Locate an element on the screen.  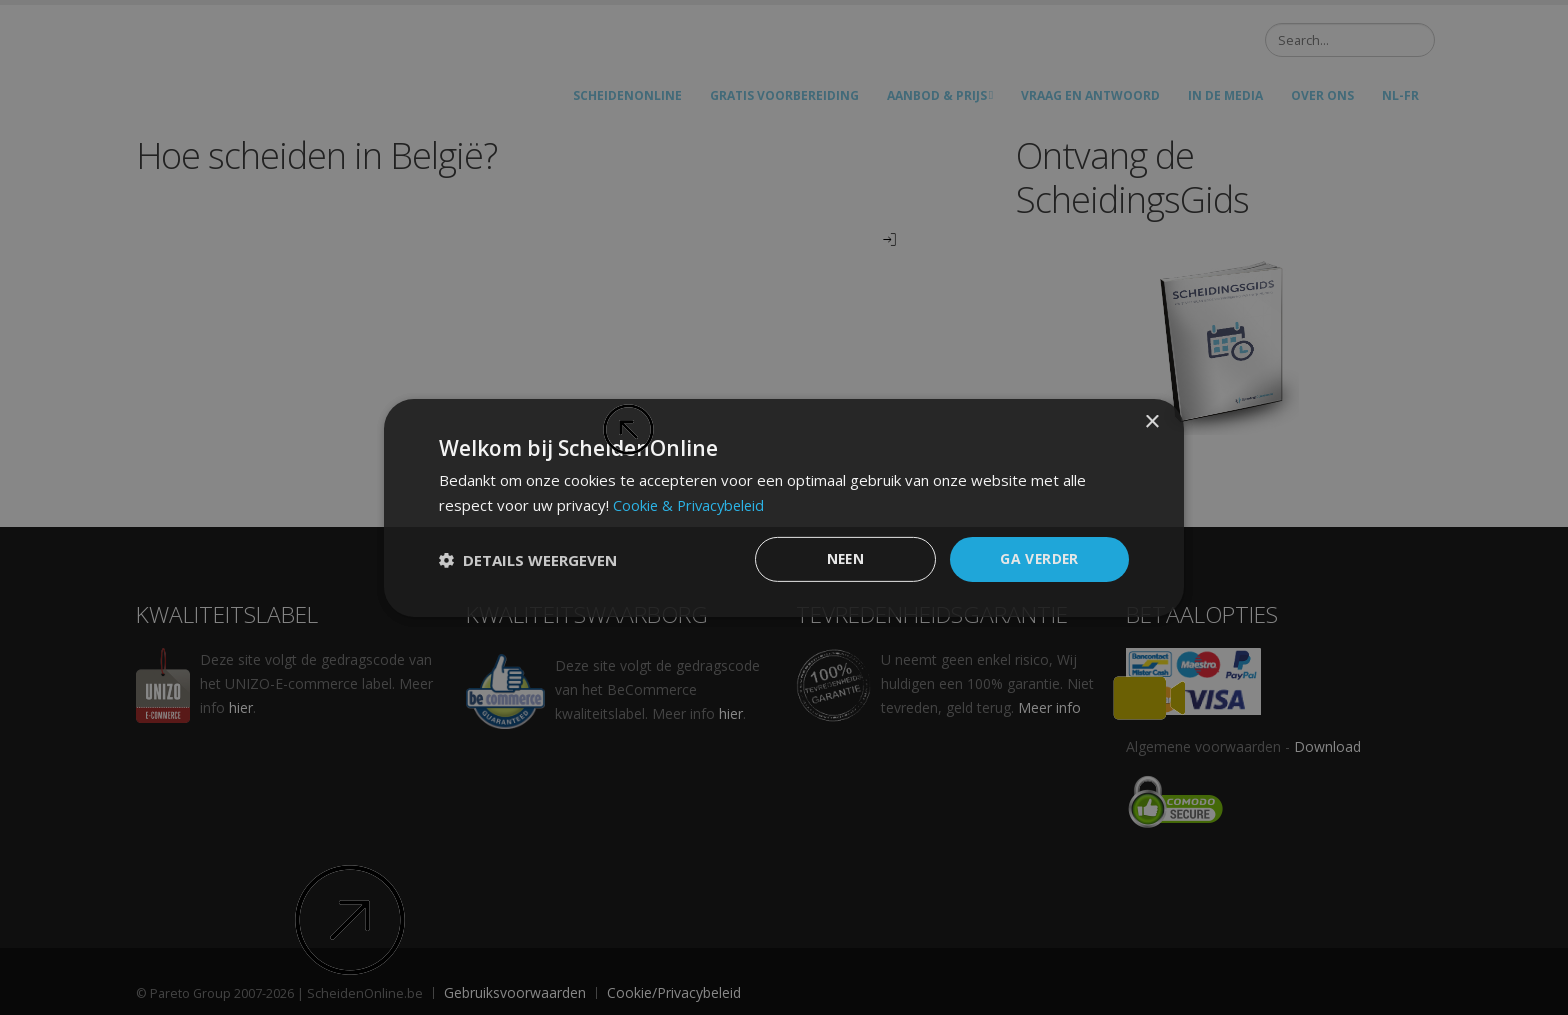
navigate back to previous screen is located at coordinates (628, 429).